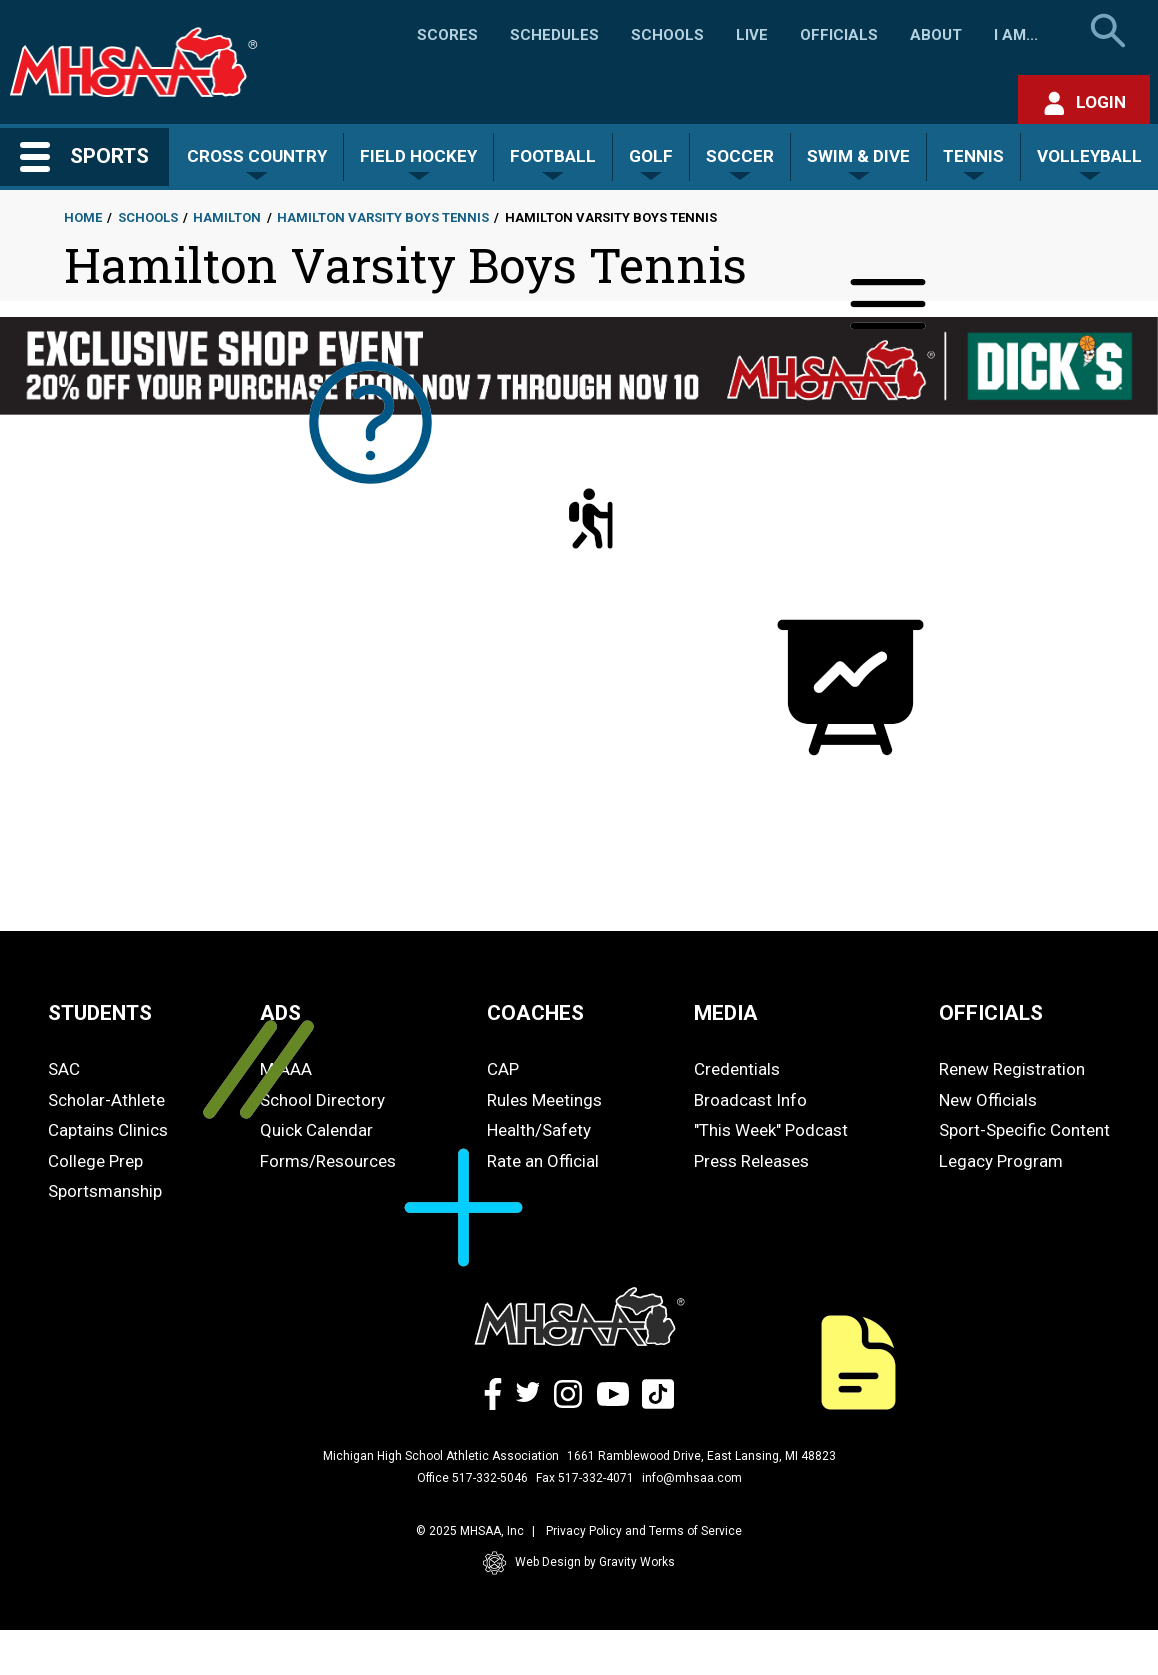  I want to click on access help or support information, so click(370, 422).